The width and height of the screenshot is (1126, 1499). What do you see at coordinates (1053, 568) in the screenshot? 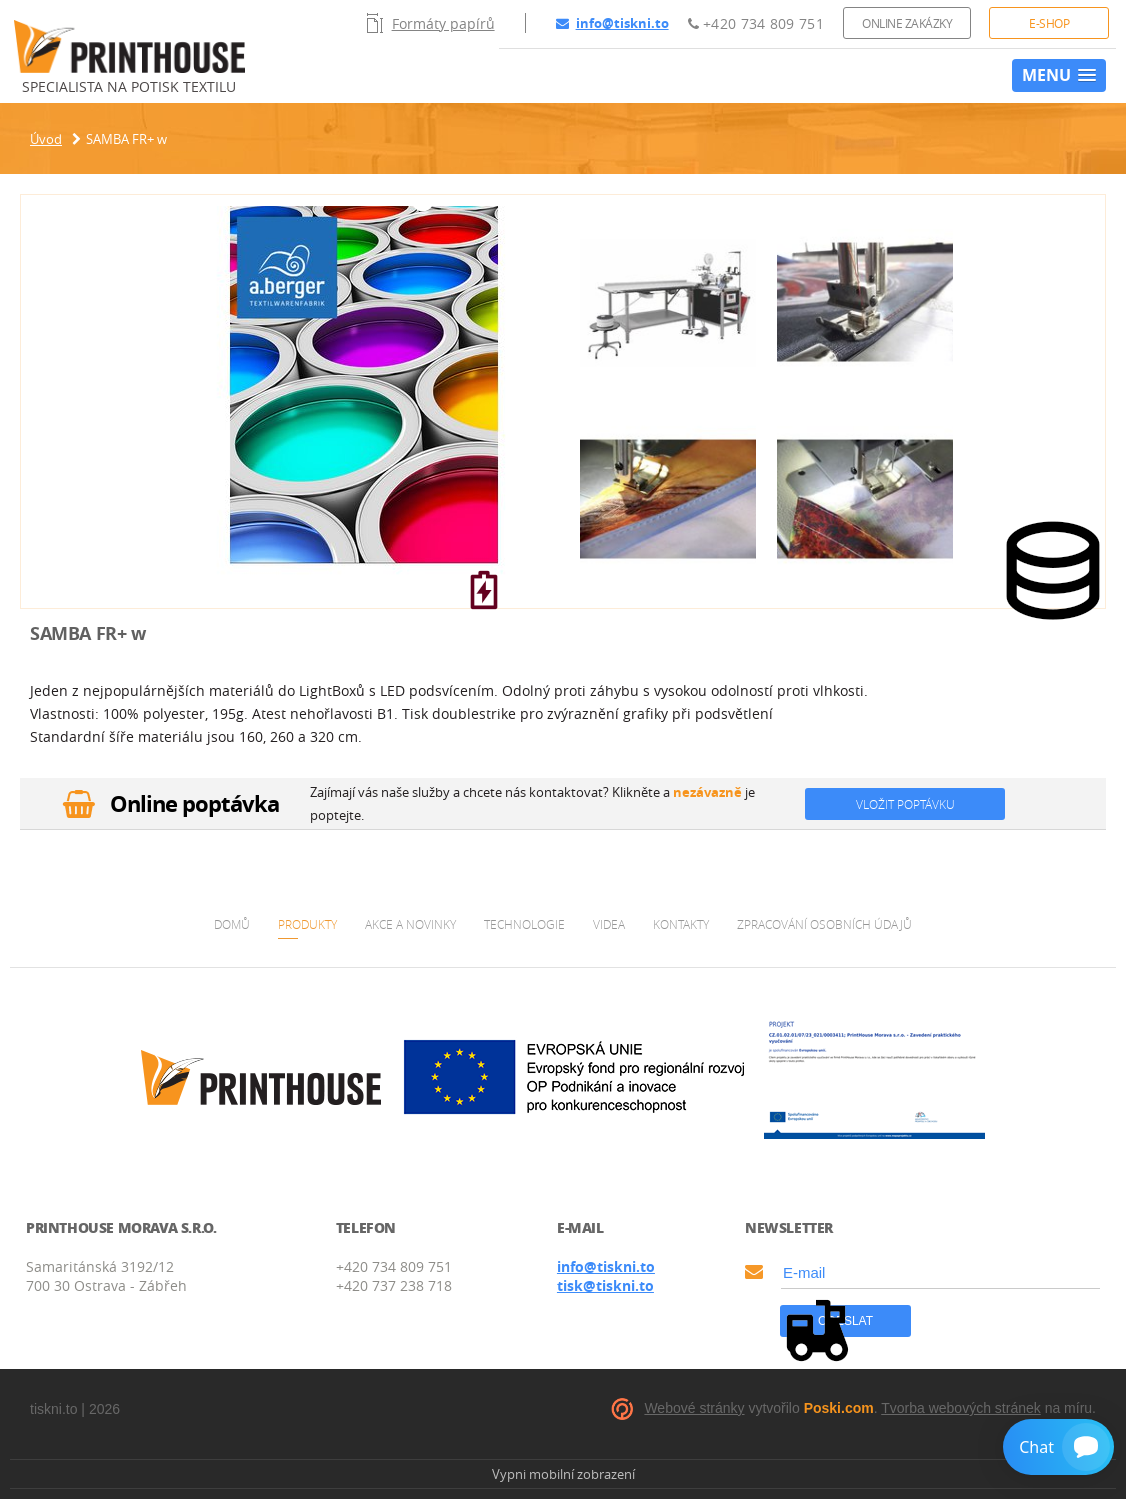
I see `access database storage` at bounding box center [1053, 568].